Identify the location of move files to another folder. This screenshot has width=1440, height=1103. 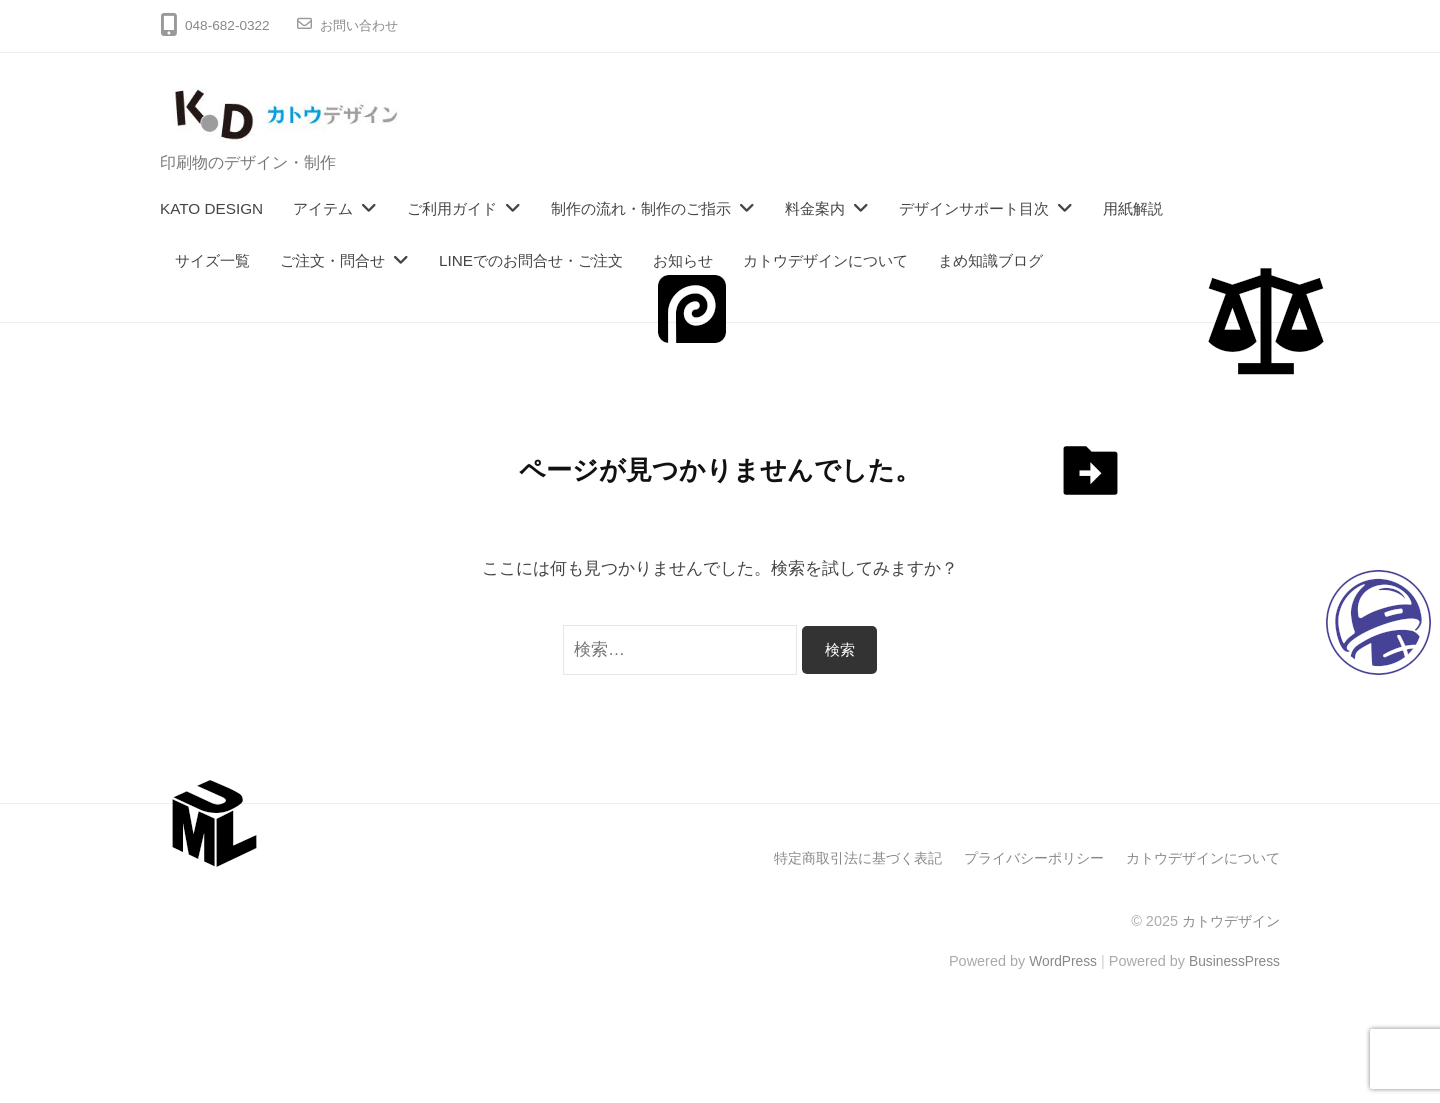
(1090, 470).